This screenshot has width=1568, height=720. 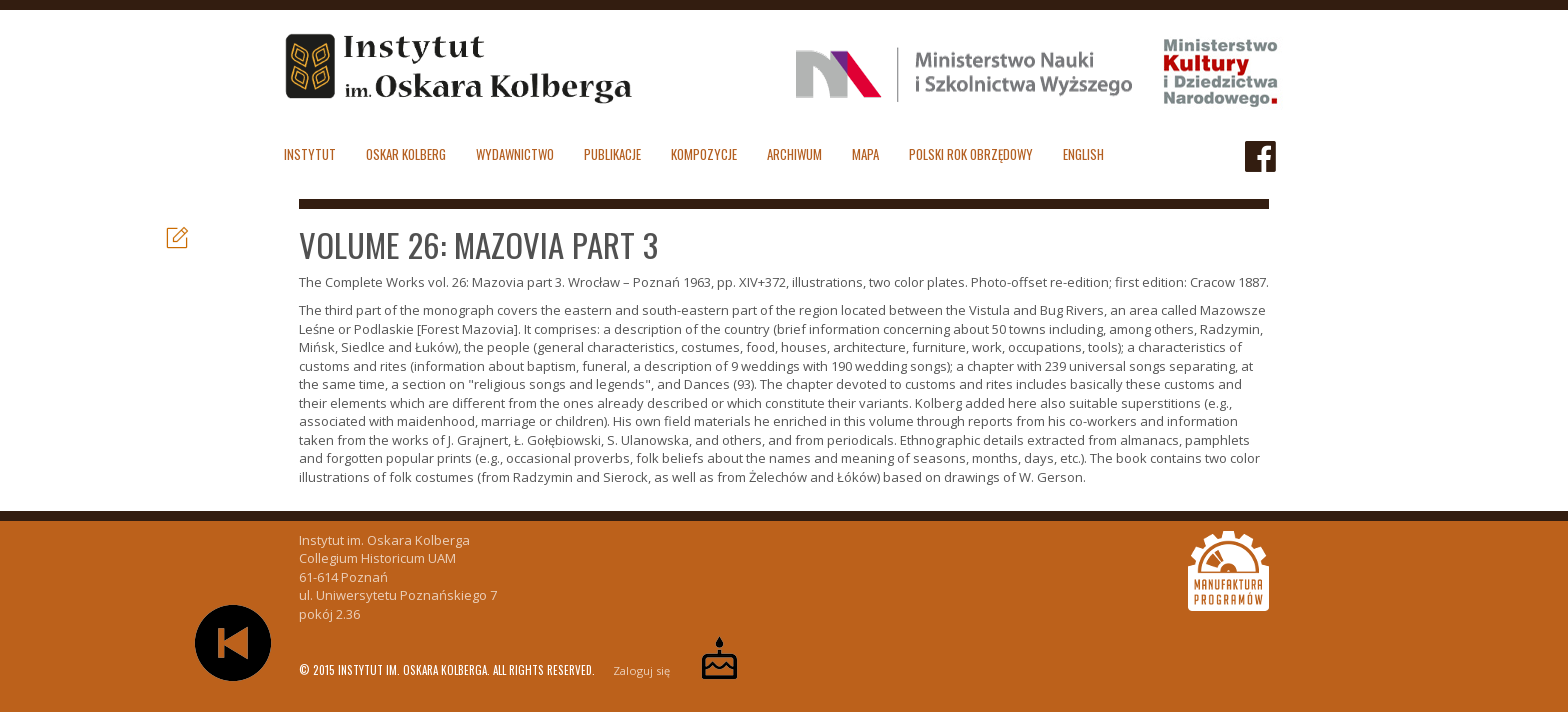 I want to click on create a new note, so click(x=177, y=238).